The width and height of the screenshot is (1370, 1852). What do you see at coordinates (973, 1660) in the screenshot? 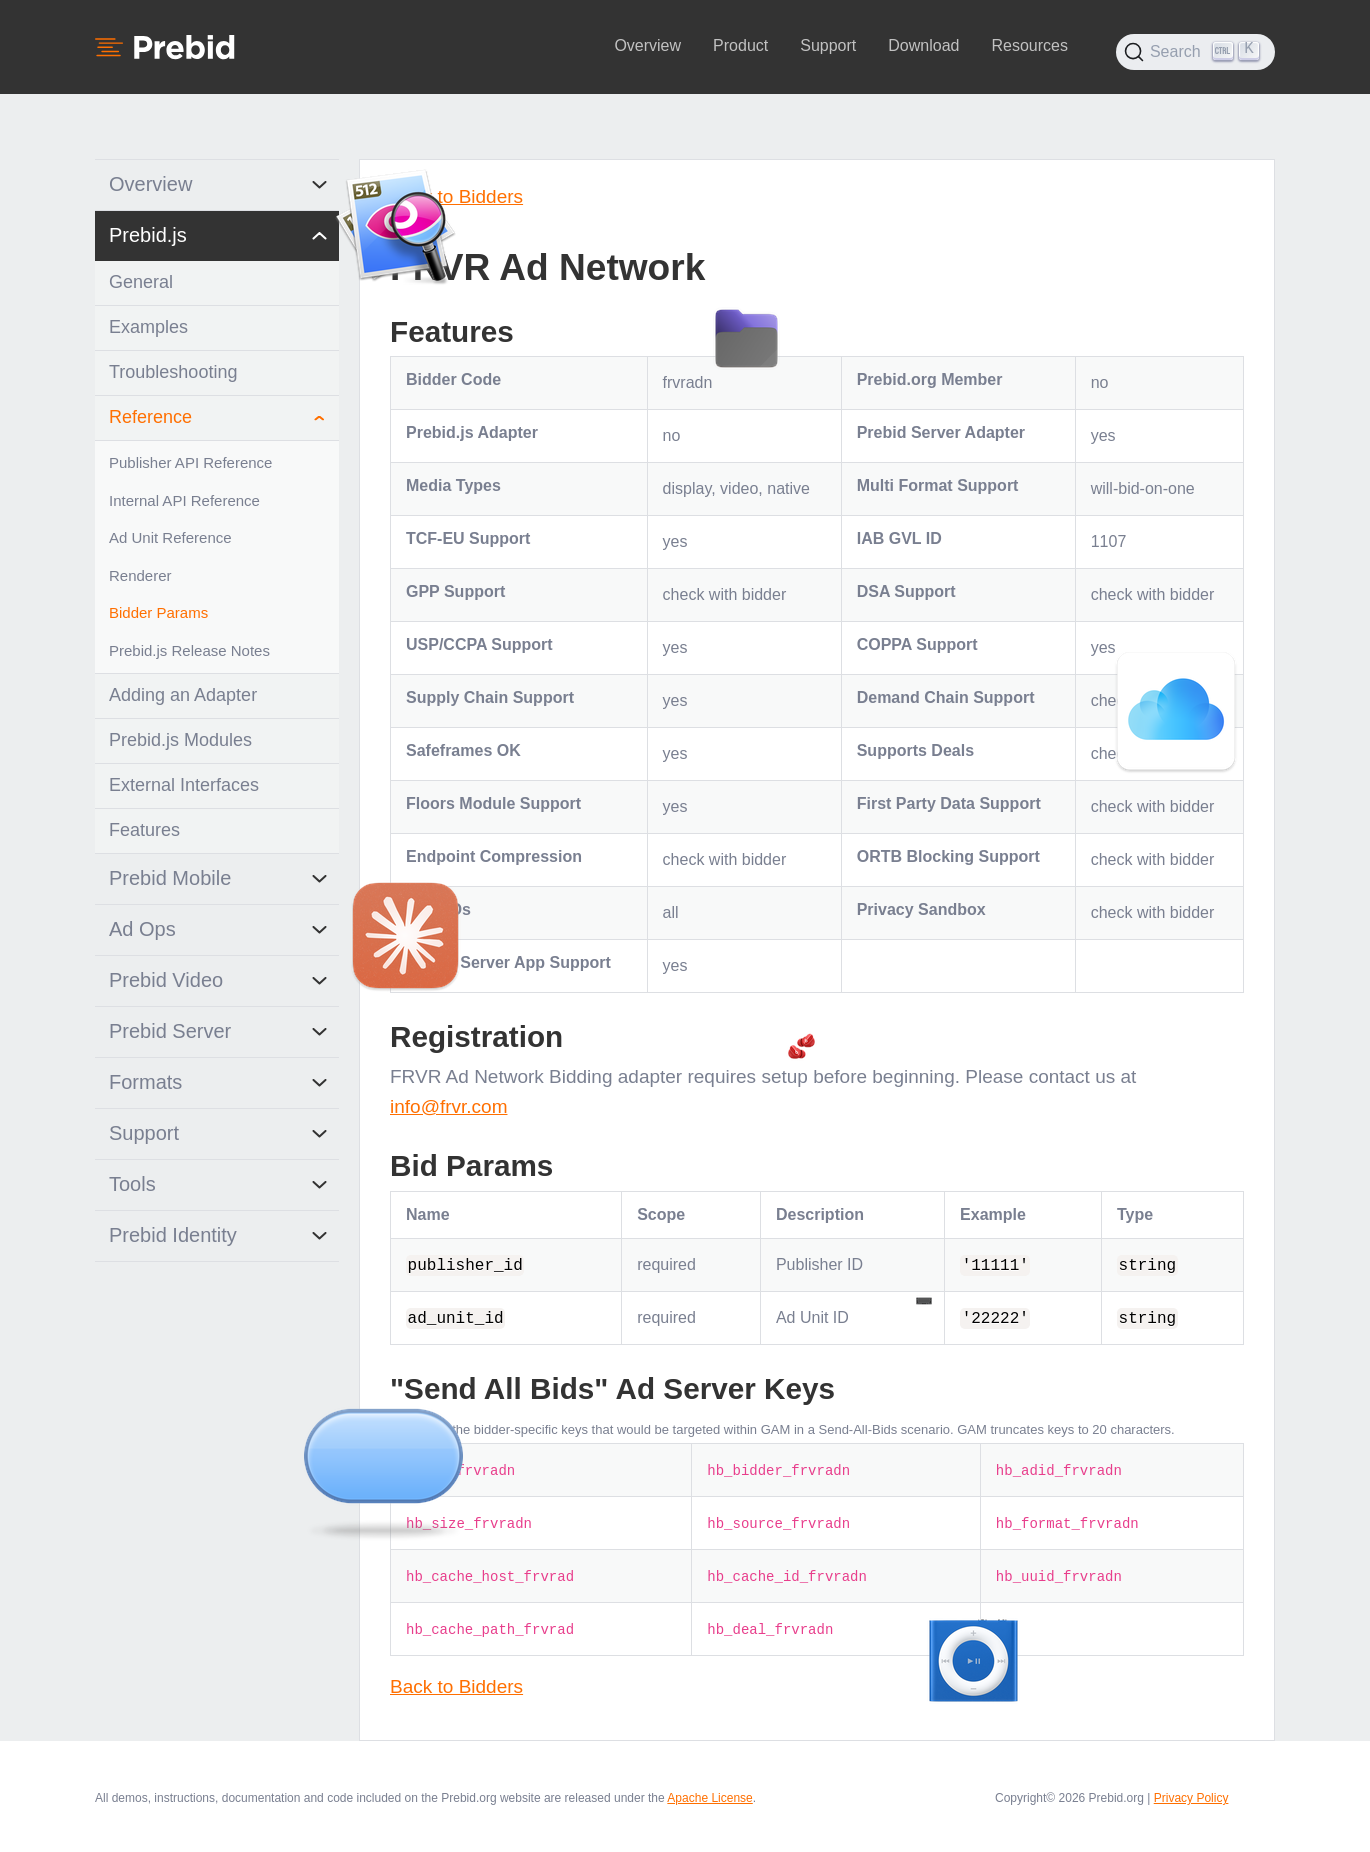
I see `iPod shuffle device connected` at bounding box center [973, 1660].